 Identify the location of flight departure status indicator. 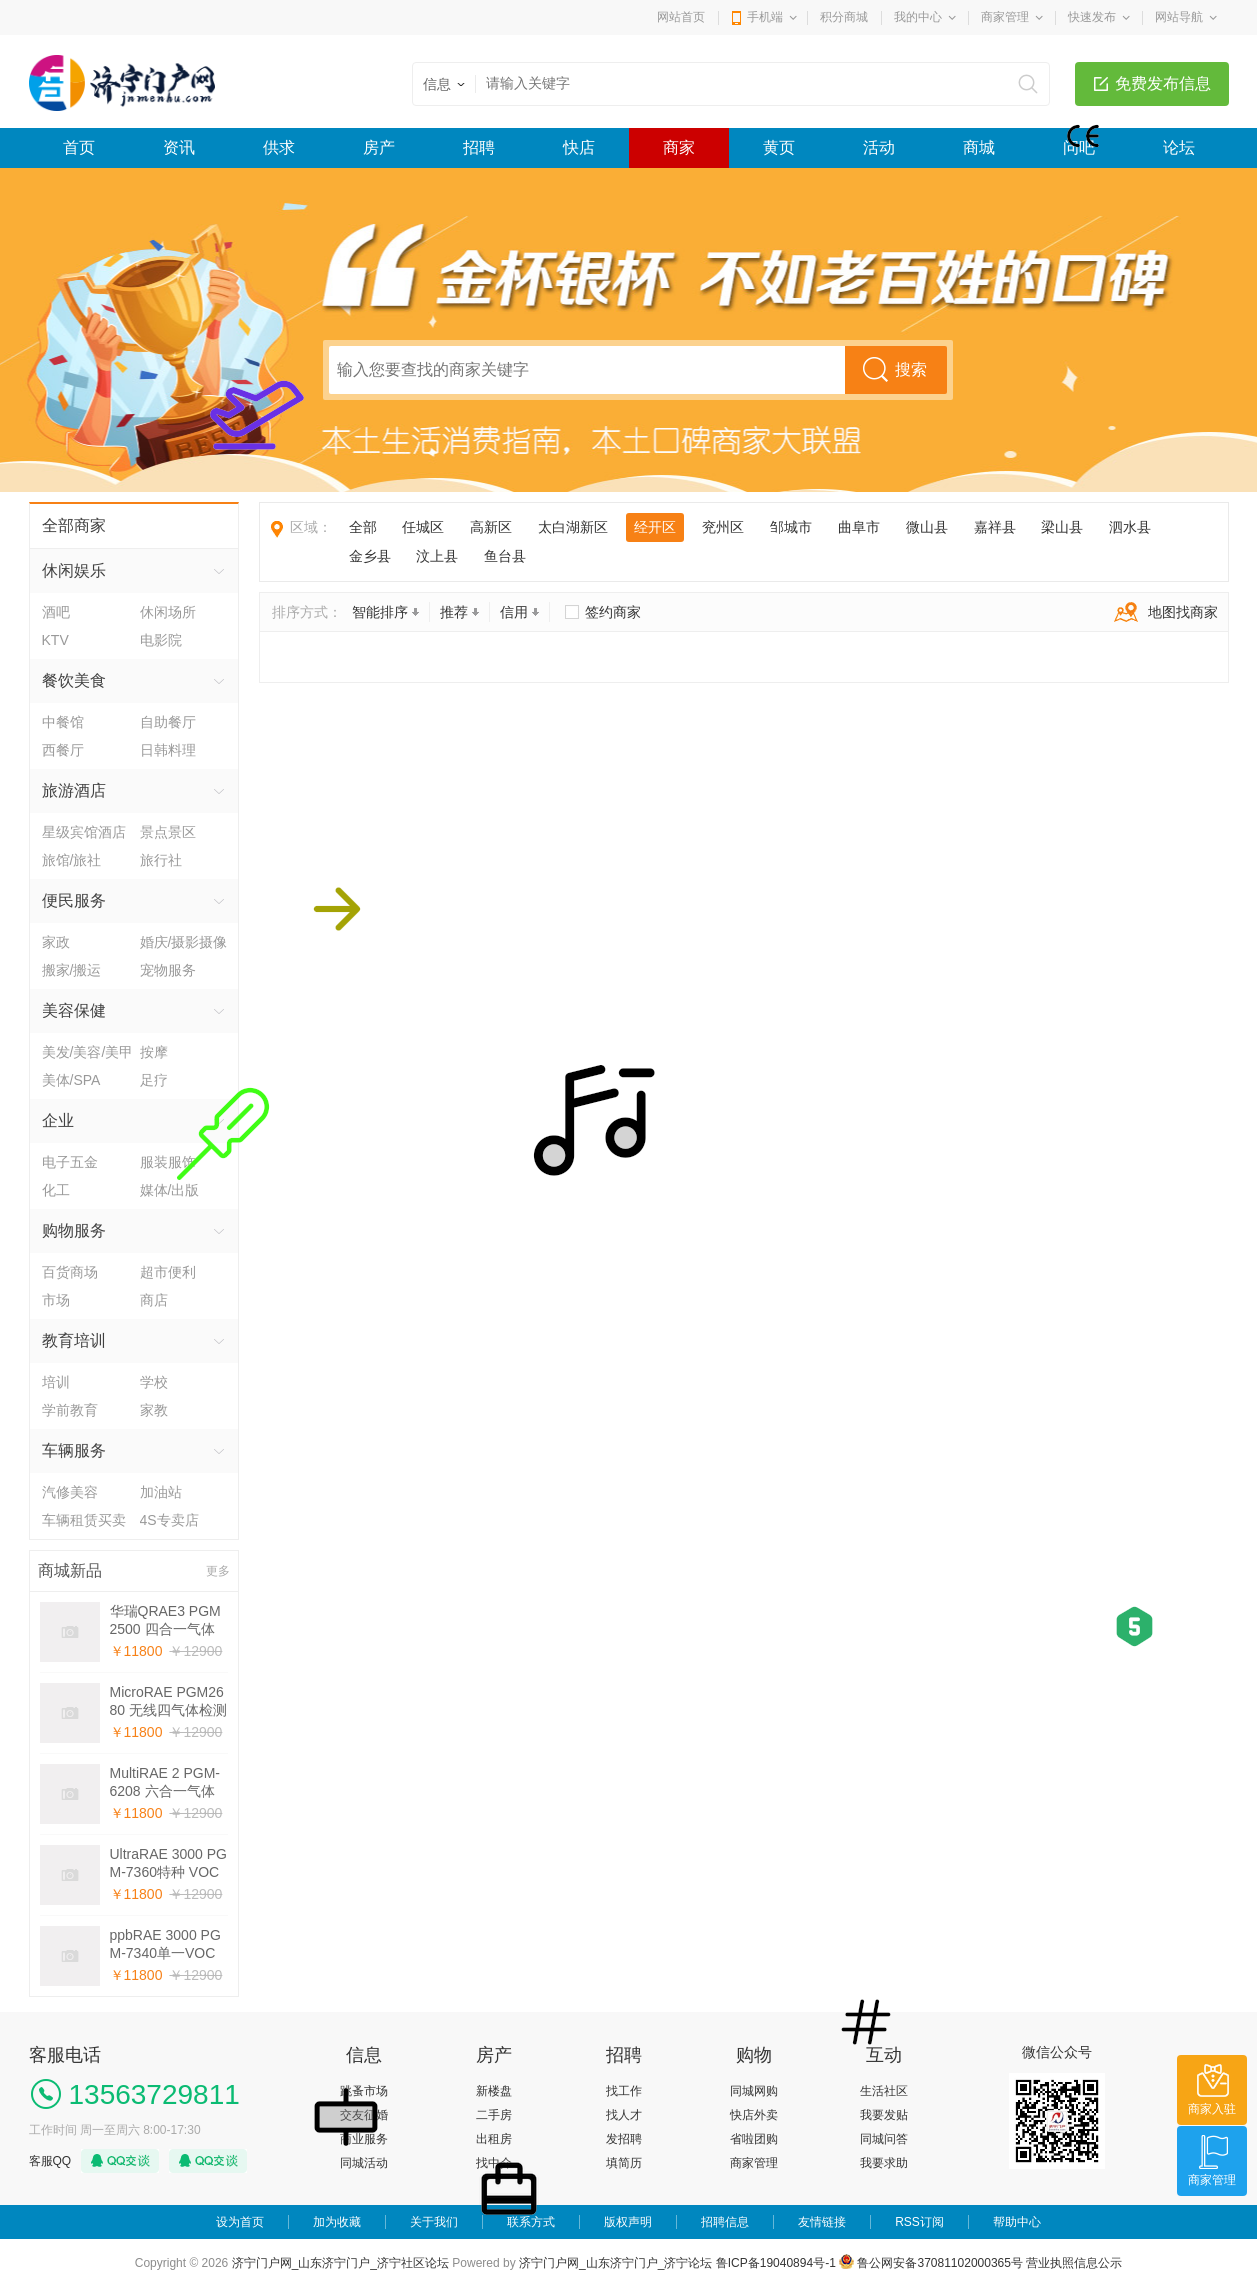
(257, 412).